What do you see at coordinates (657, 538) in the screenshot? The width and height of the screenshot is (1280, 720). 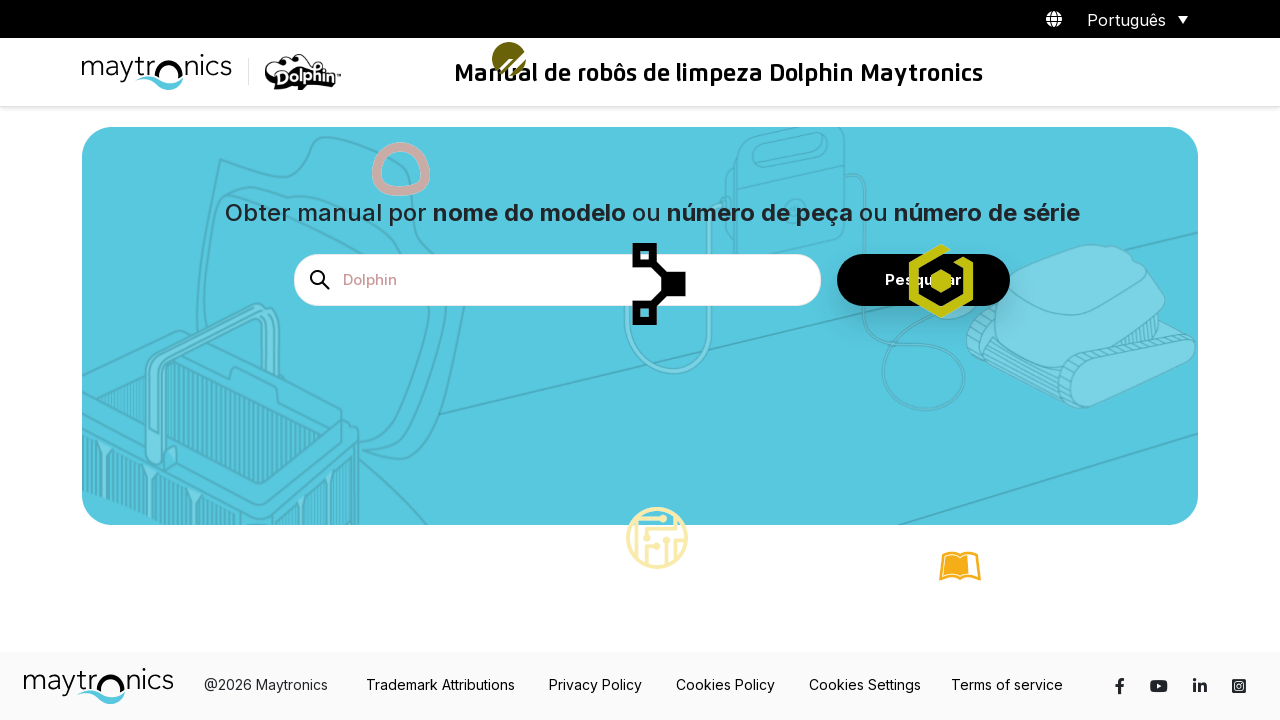 I see `open filen cloud storage app` at bounding box center [657, 538].